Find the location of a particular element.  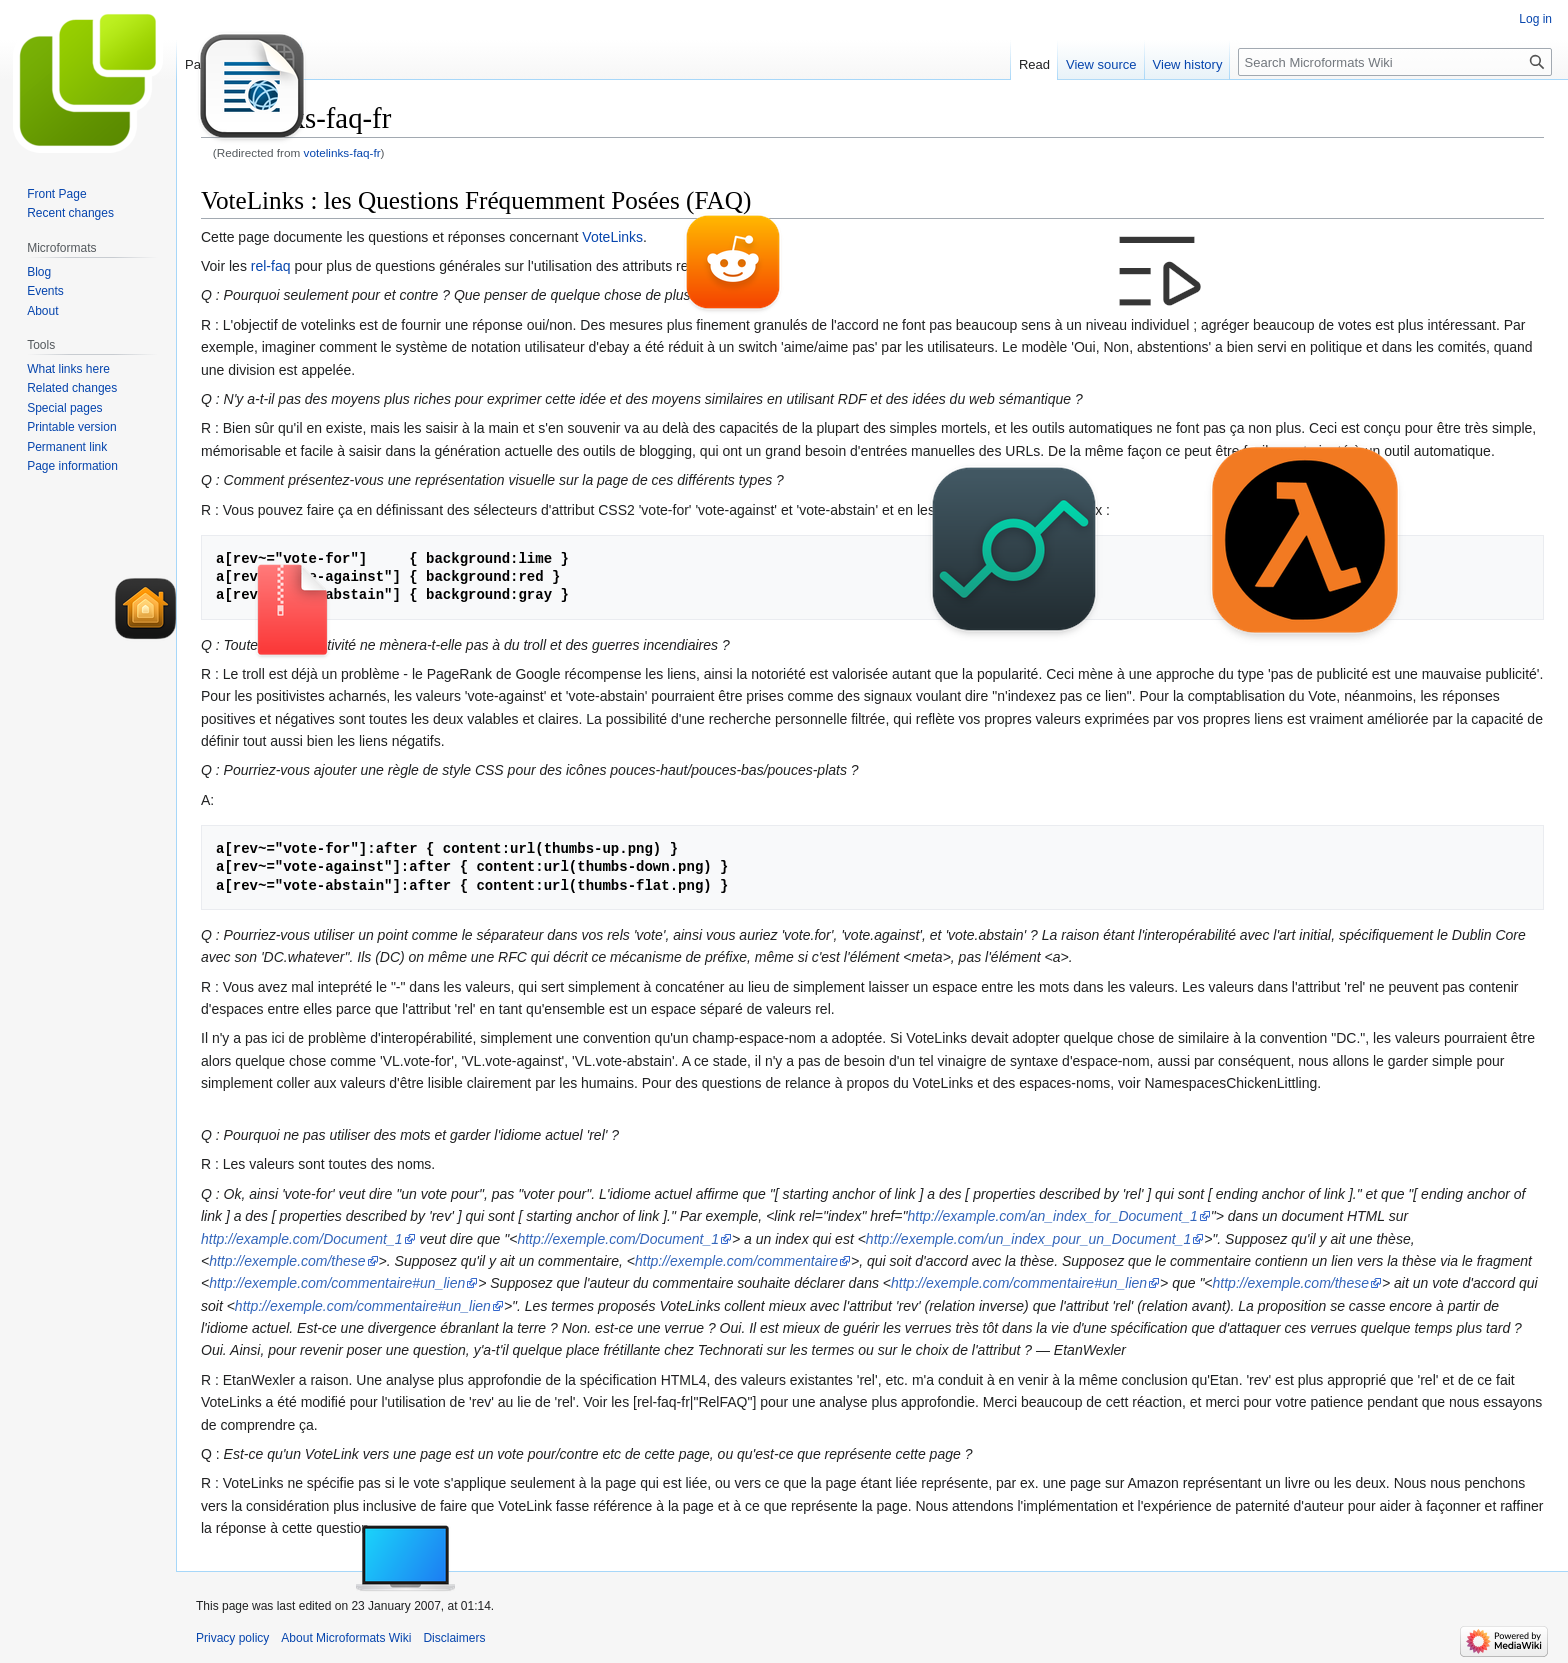

open gnome layout switcher settings is located at coordinates (1014, 549).